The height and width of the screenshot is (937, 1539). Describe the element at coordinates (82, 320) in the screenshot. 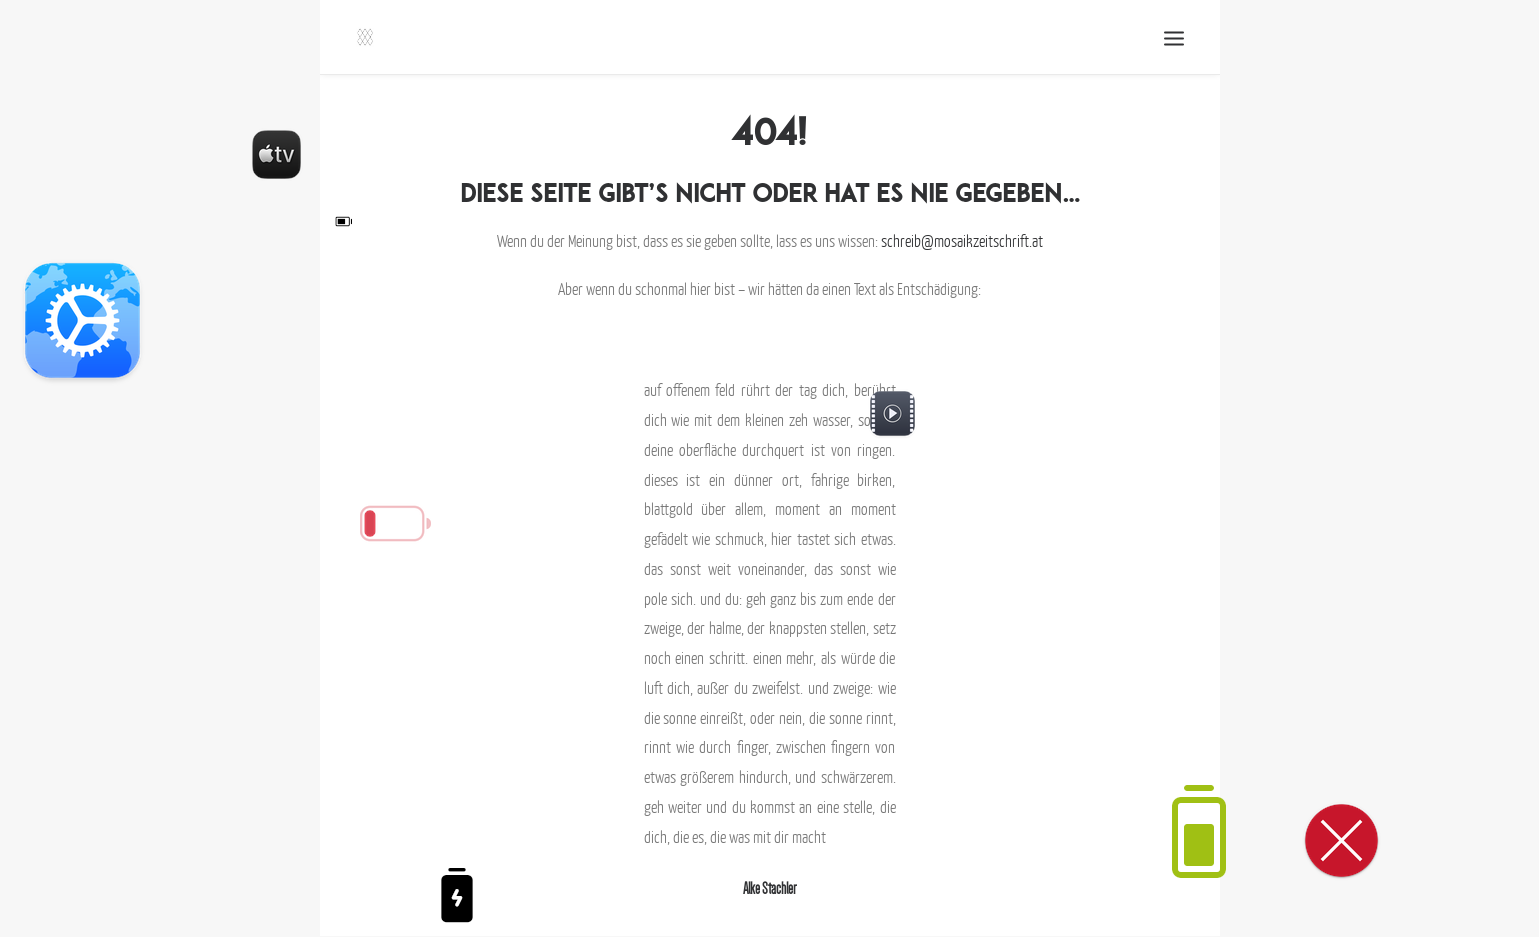

I see `configure VMware network settings` at that location.